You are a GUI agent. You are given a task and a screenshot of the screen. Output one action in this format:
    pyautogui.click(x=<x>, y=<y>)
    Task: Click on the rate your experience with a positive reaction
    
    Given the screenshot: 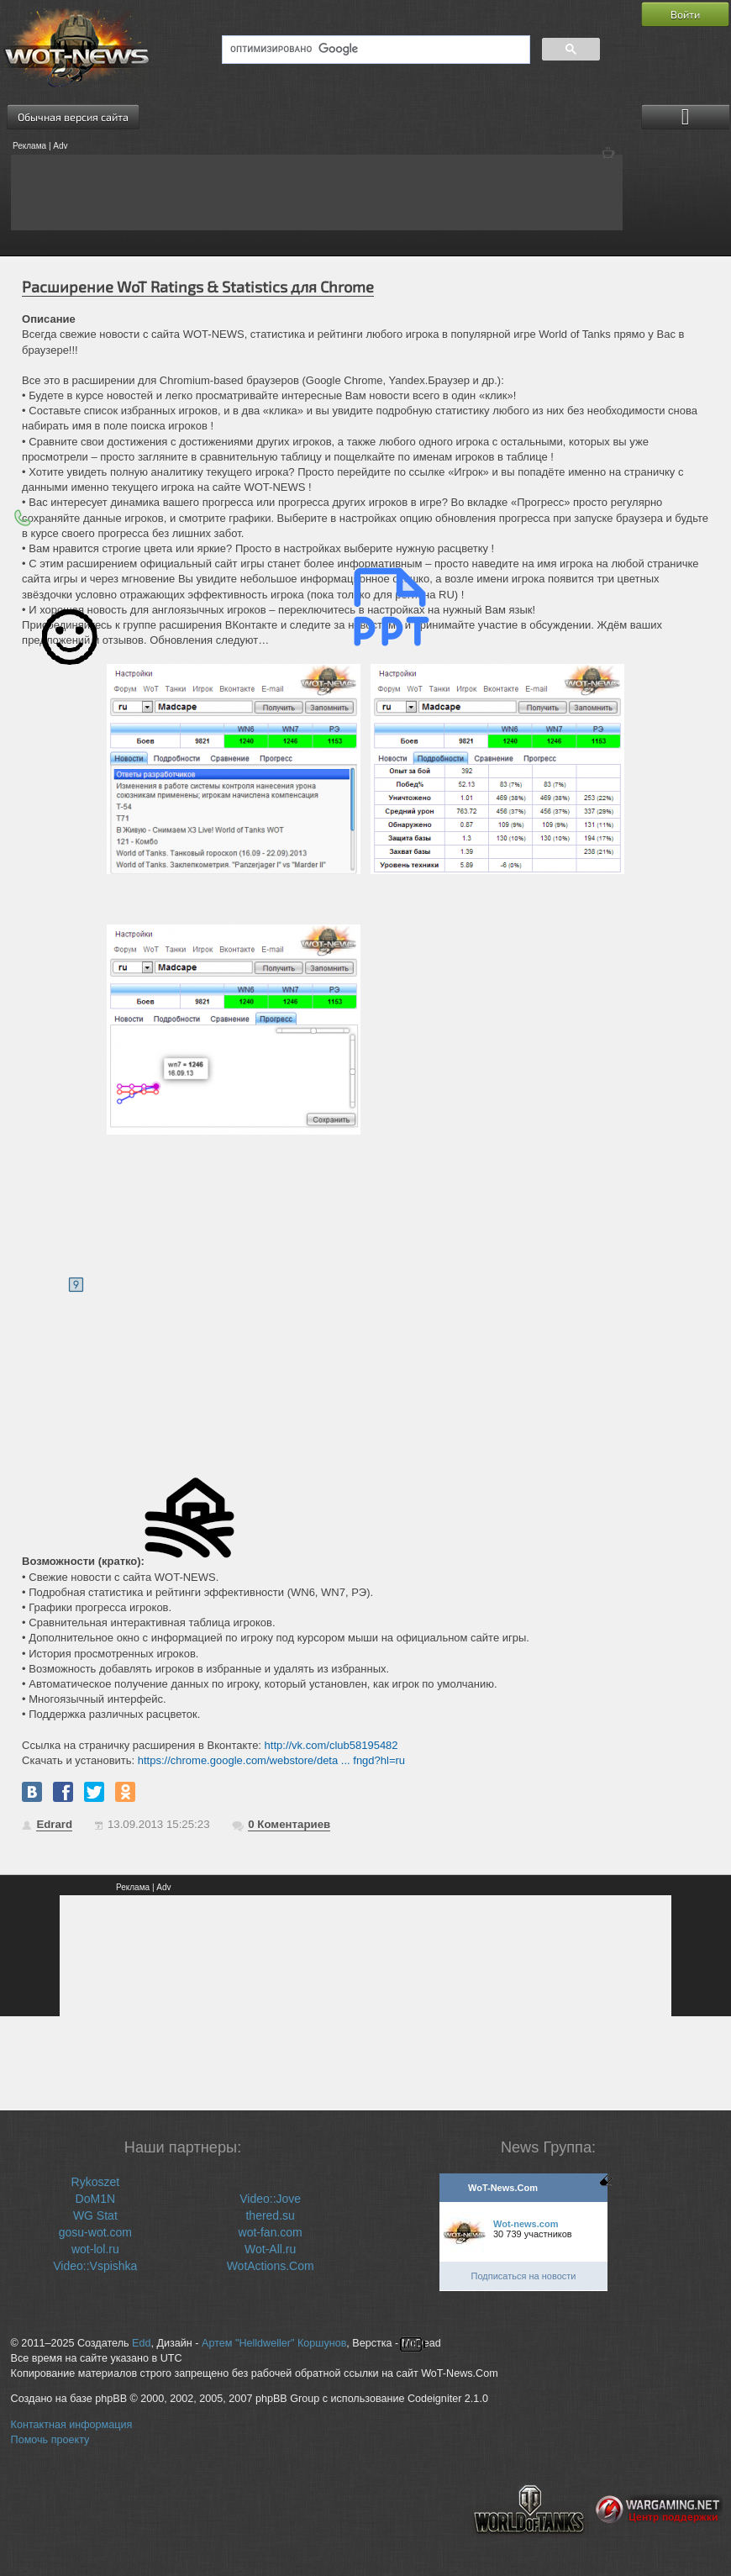 What is the action you would take?
    pyautogui.click(x=70, y=637)
    